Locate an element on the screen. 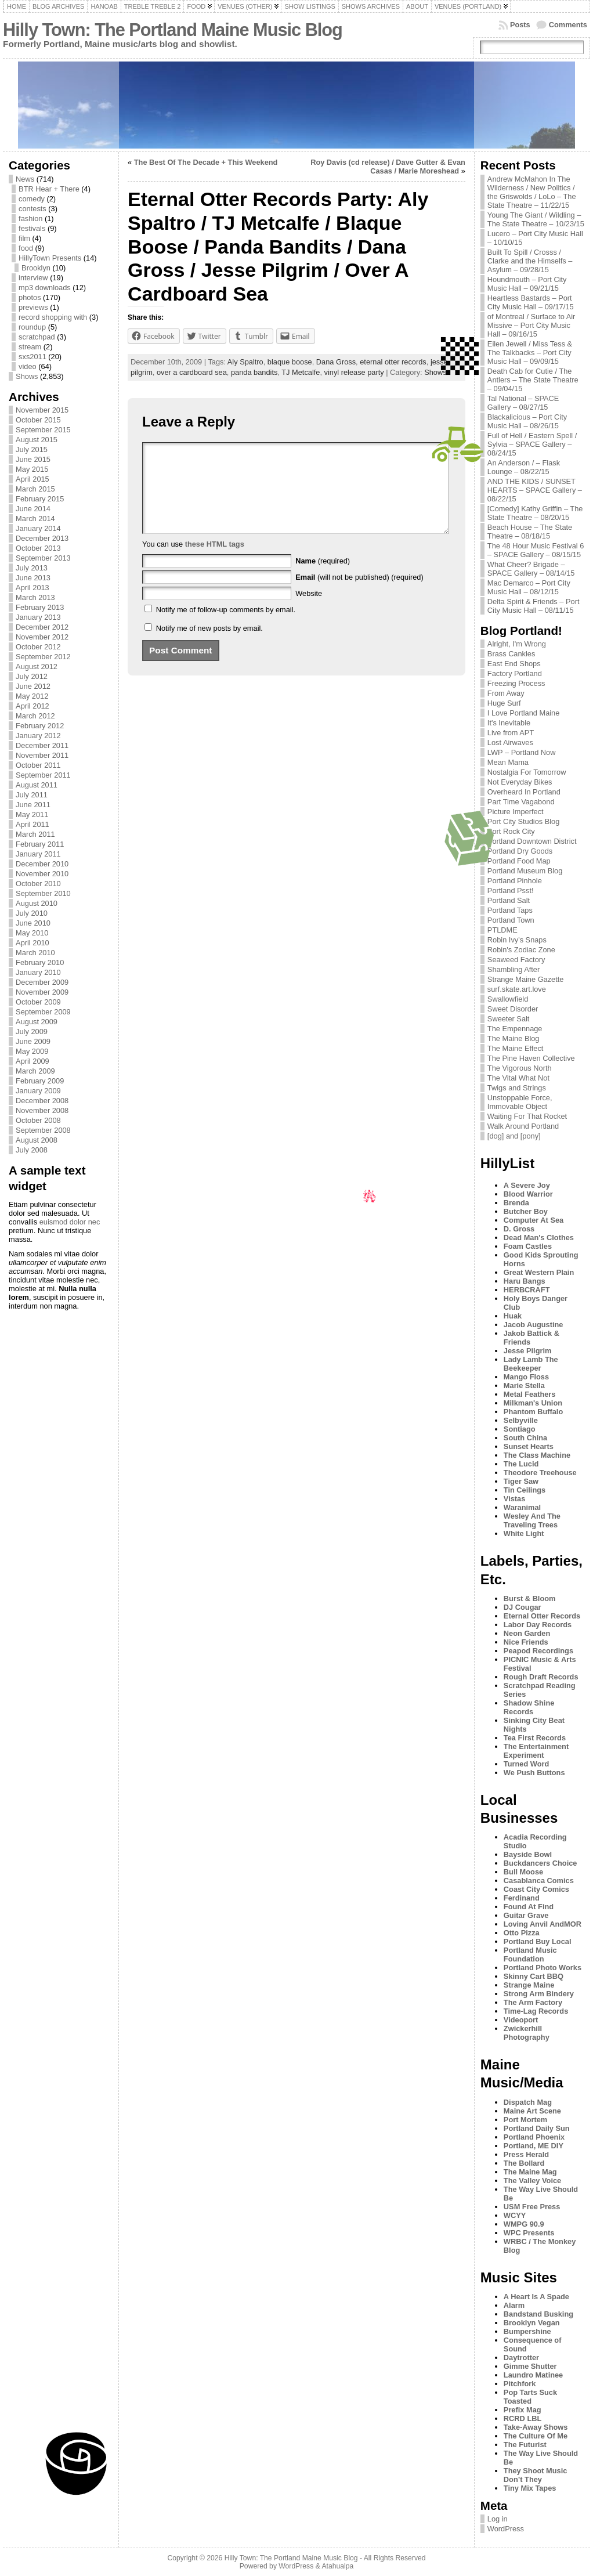 The width and height of the screenshot is (593, 2576). start a new chess game is located at coordinates (460, 356).